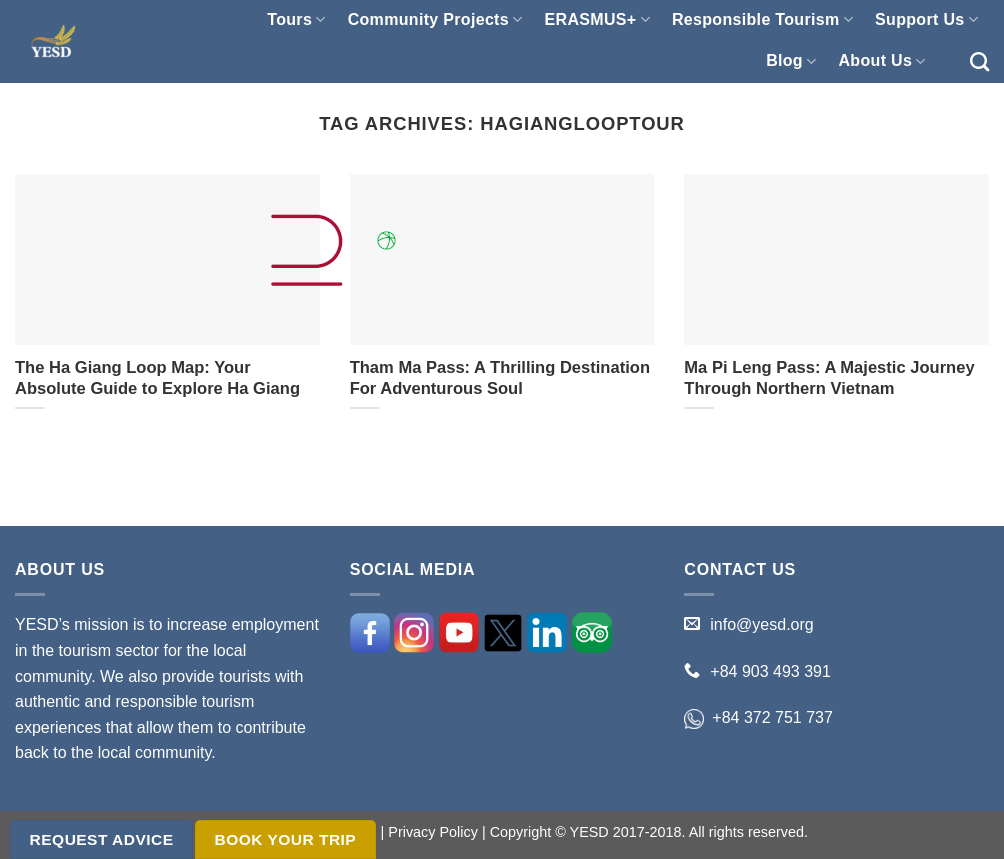 The height and width of the screenshot is (859, 1004). What do you see at coordinates (305, 252) in the screenshot?
I see `indicates a superset relationship in mathematical notation` at bounding box center [305, 252].